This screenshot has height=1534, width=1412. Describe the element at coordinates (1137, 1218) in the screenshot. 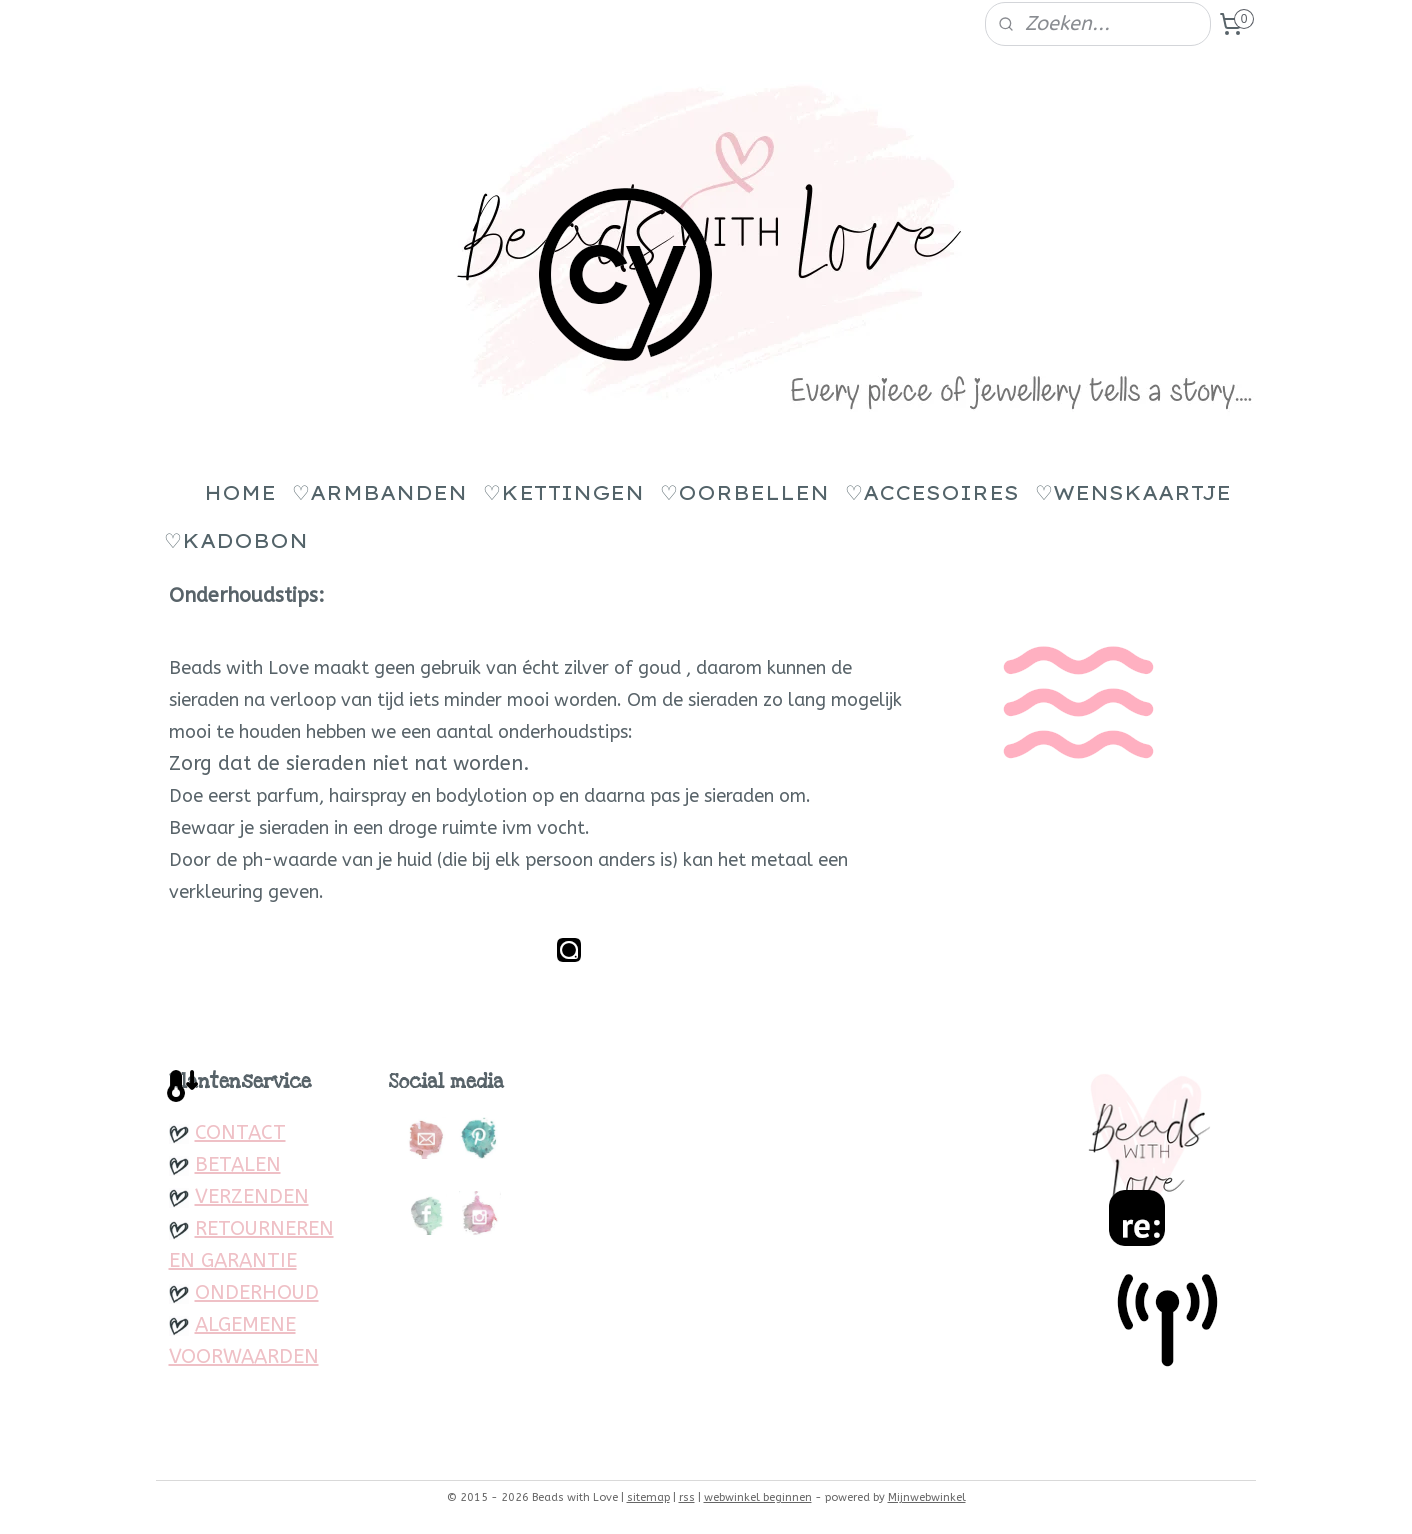

I see `replyd app logo` at that location.